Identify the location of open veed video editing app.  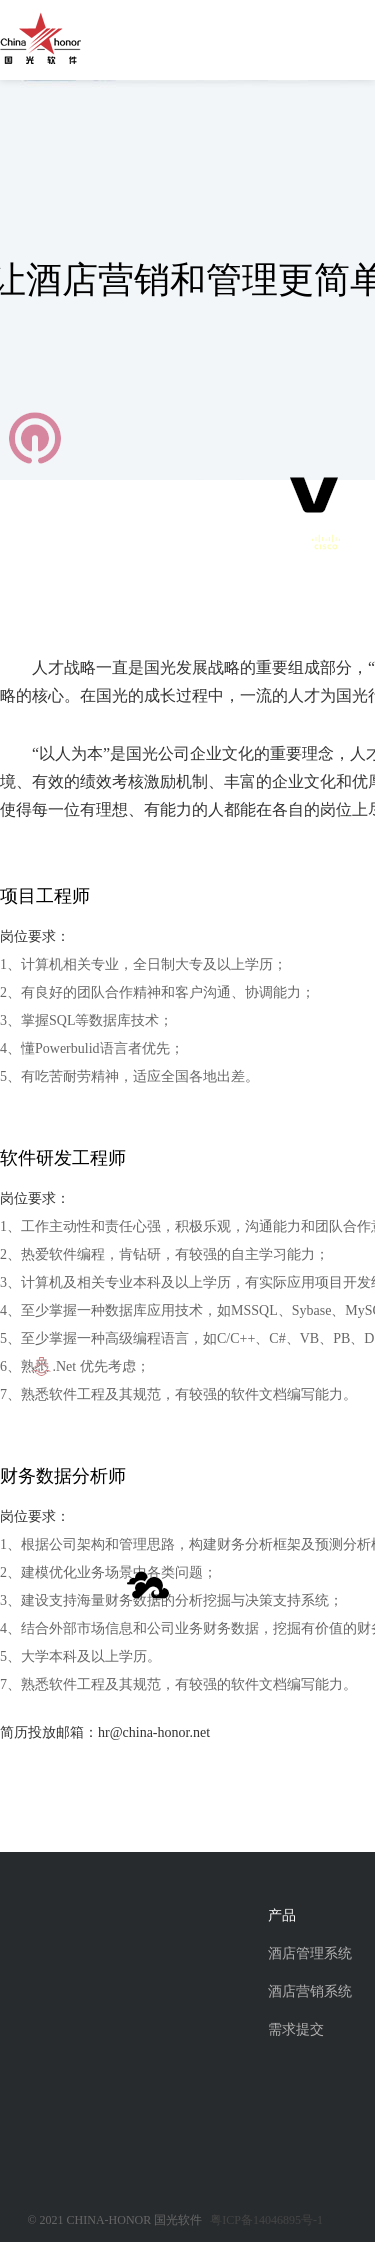
(314, 495).